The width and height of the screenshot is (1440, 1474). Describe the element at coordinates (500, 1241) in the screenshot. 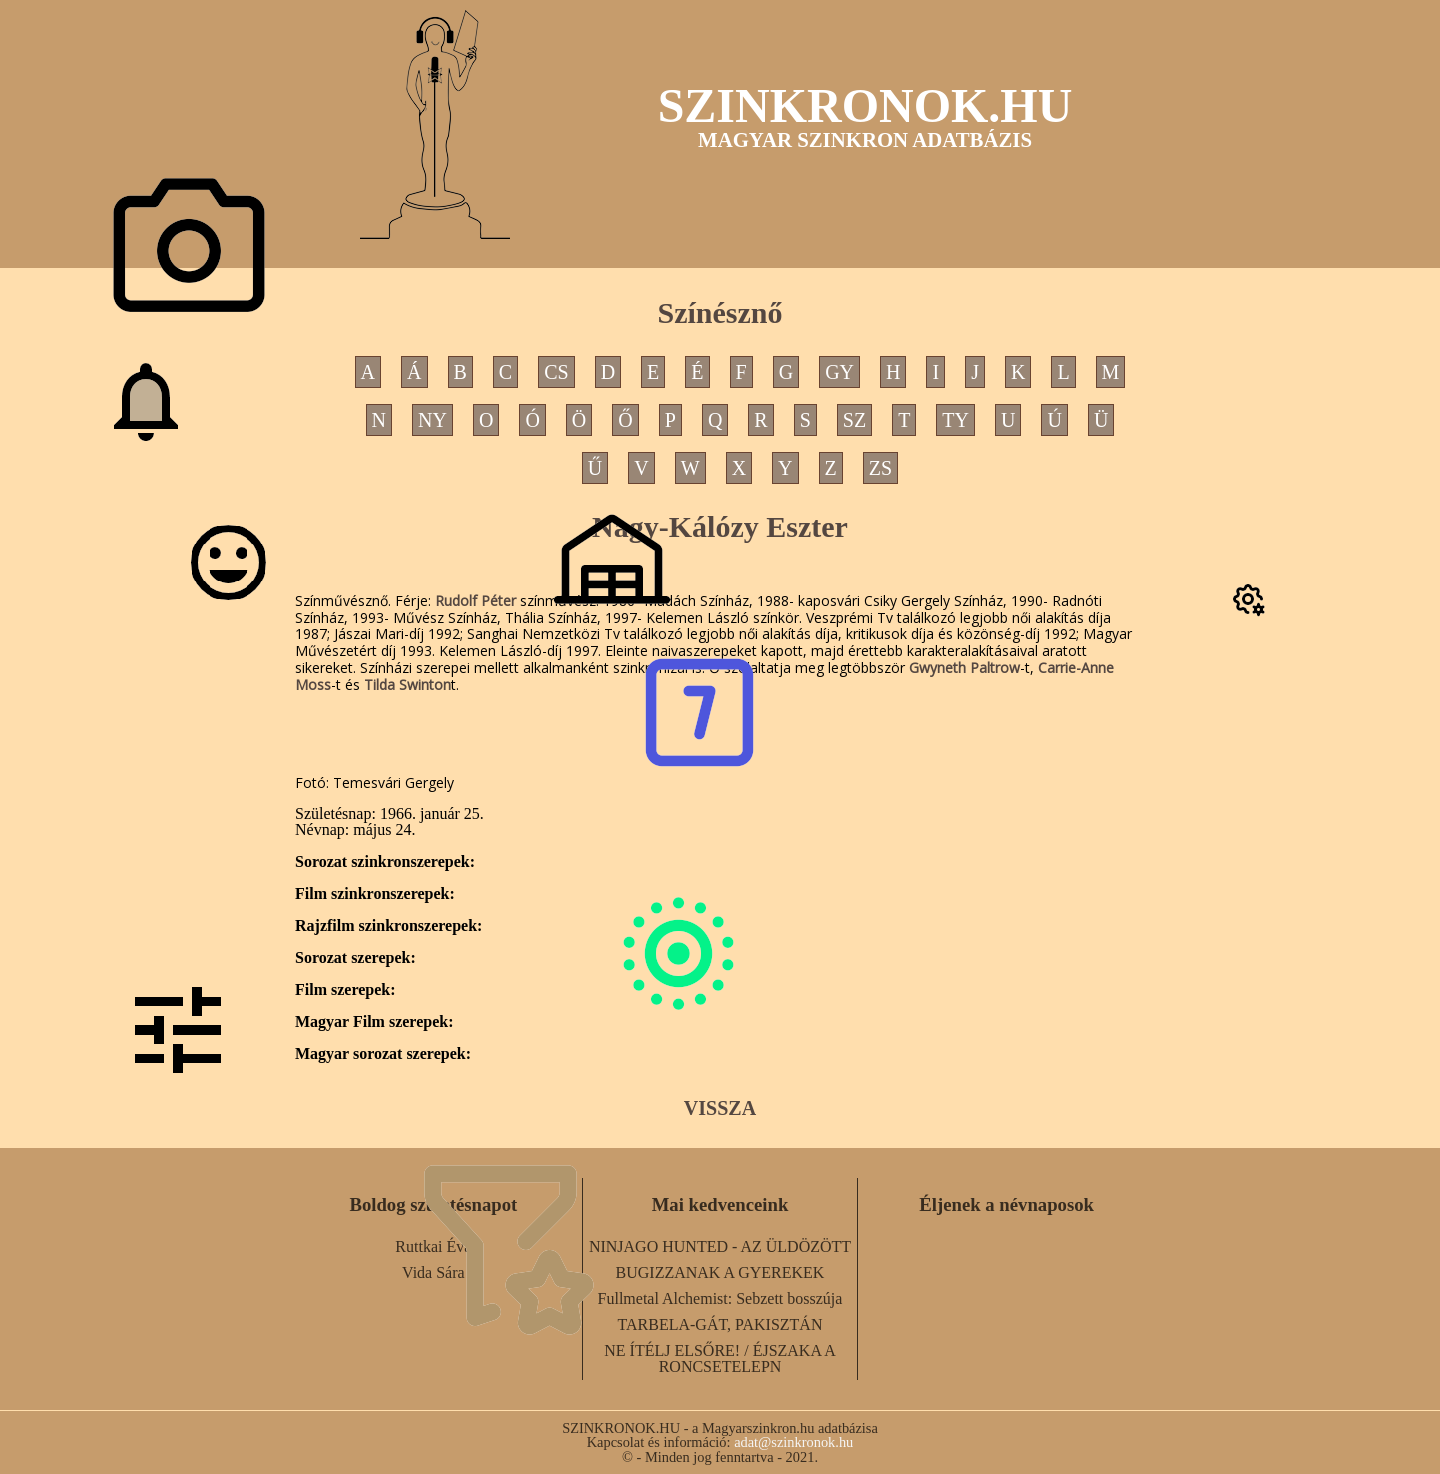

I see `filter by starred or favorite items` at that location.